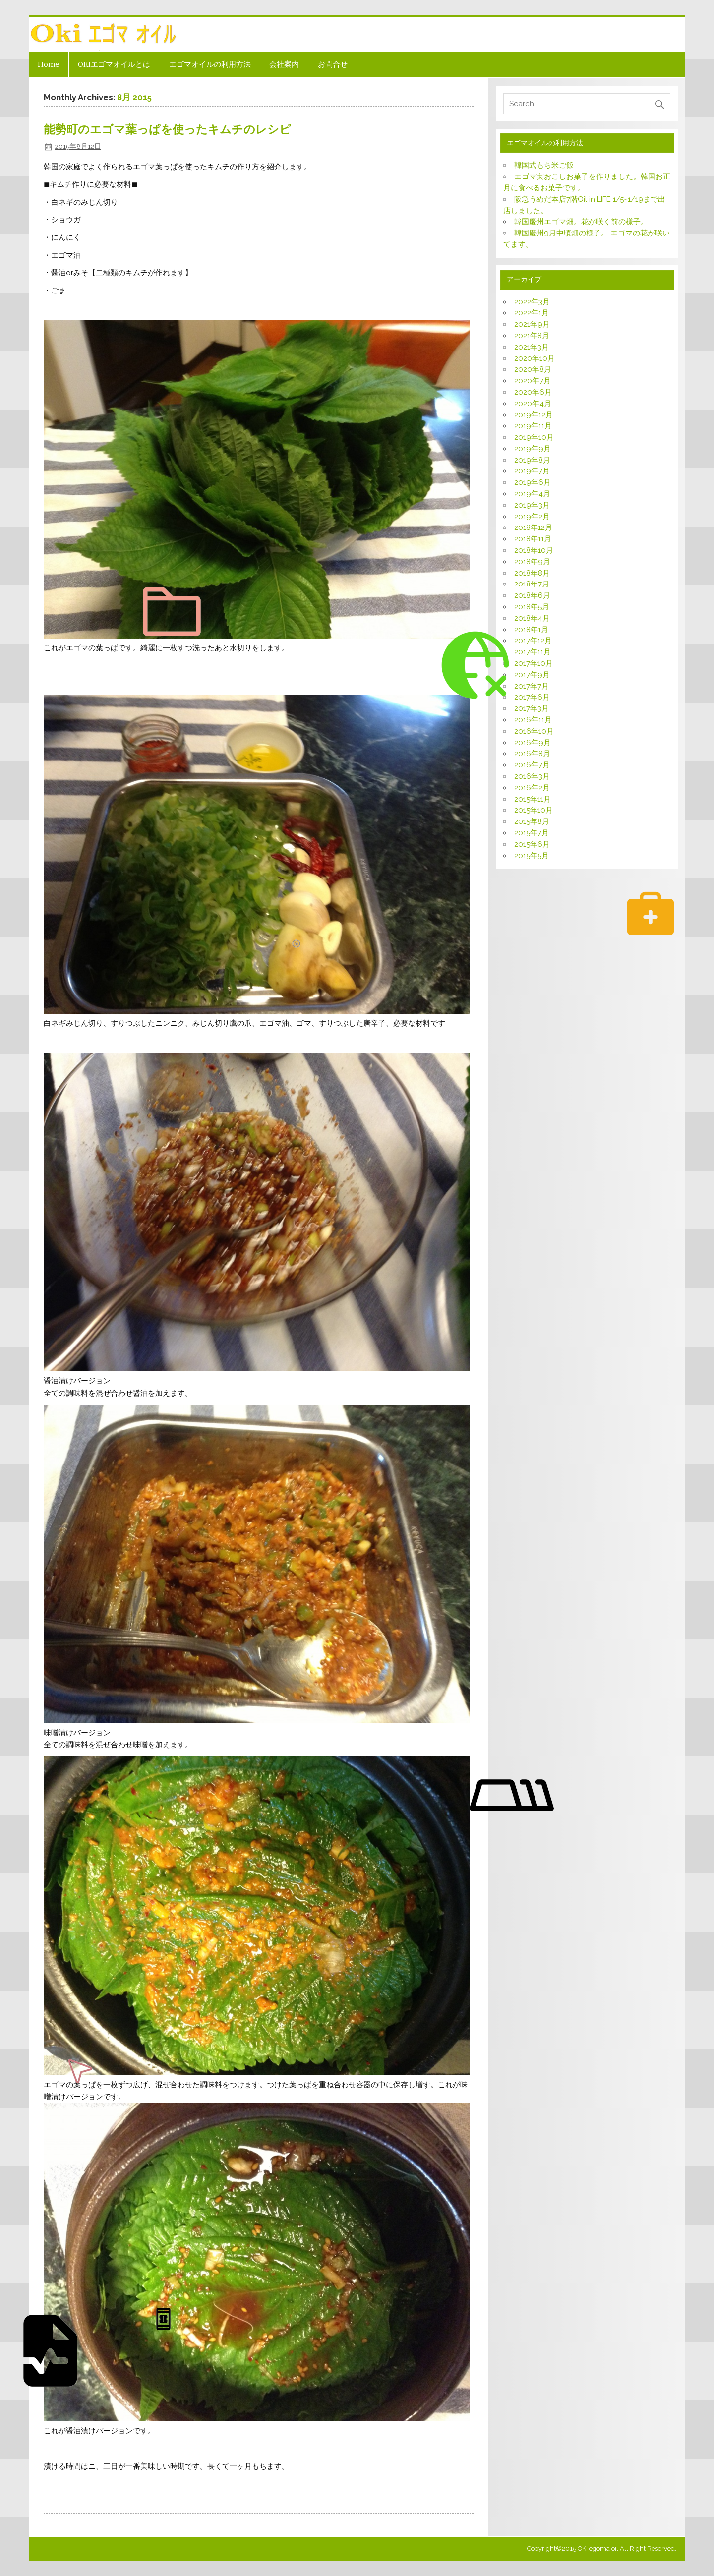 This screenshot has width=714, height=2576. I want to click on no internet connection, so click(475, 665).